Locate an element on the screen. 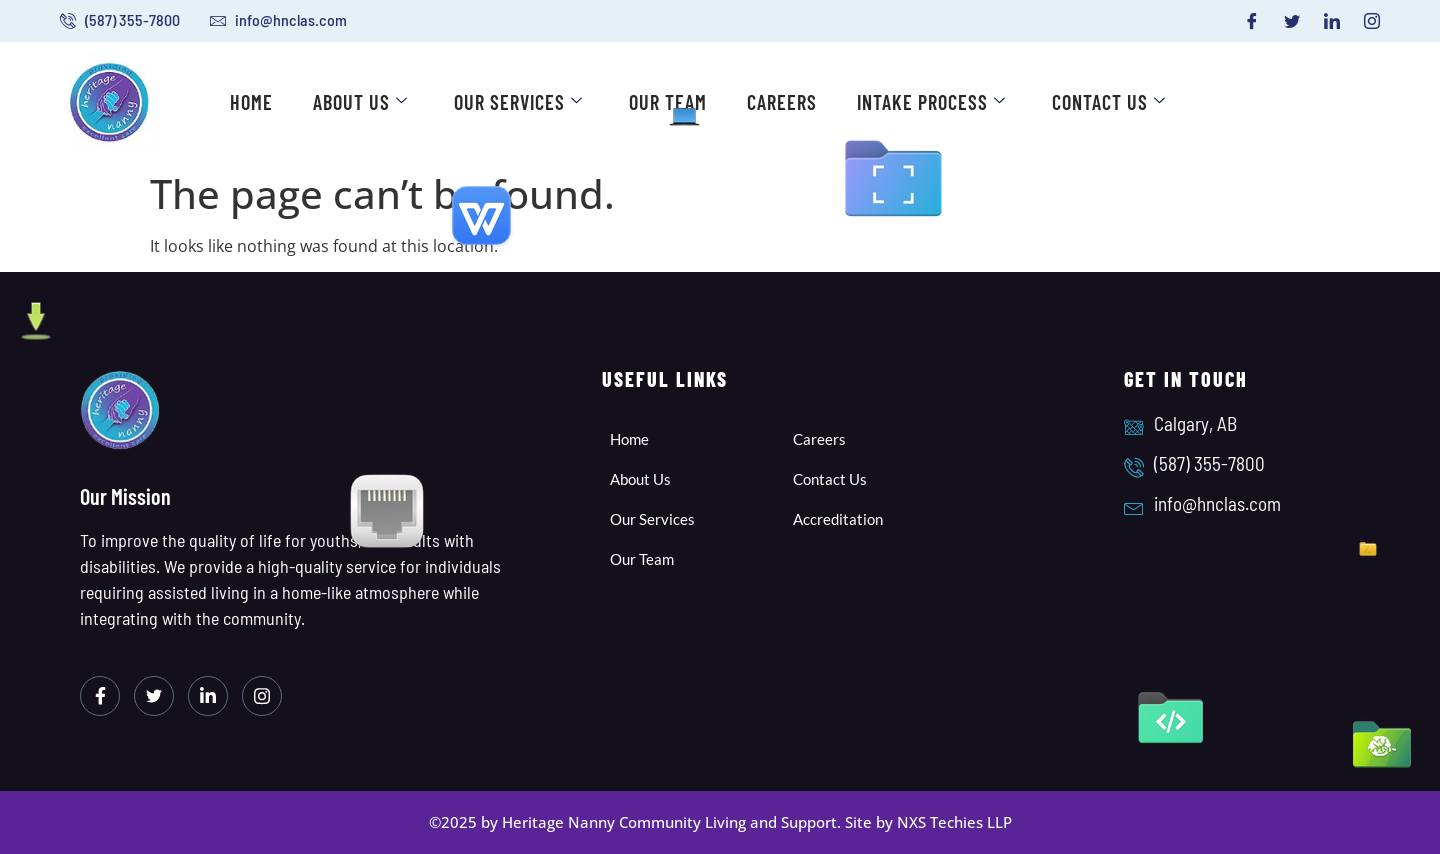 This screenshot has width=1440, height=854. open GameJolt game files folder is located at coordinates (1382, 746).